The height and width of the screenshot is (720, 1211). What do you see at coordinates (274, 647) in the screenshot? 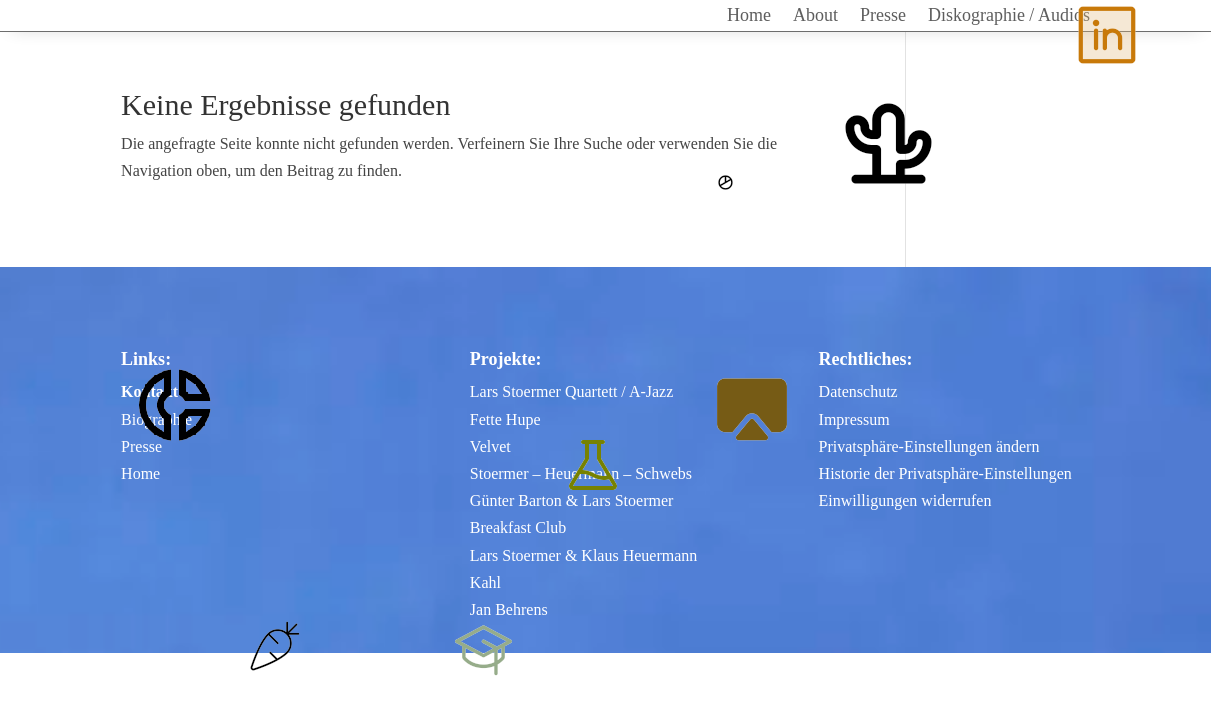
I see `browse vegetable or produce category` at bounding box center [274, 647].